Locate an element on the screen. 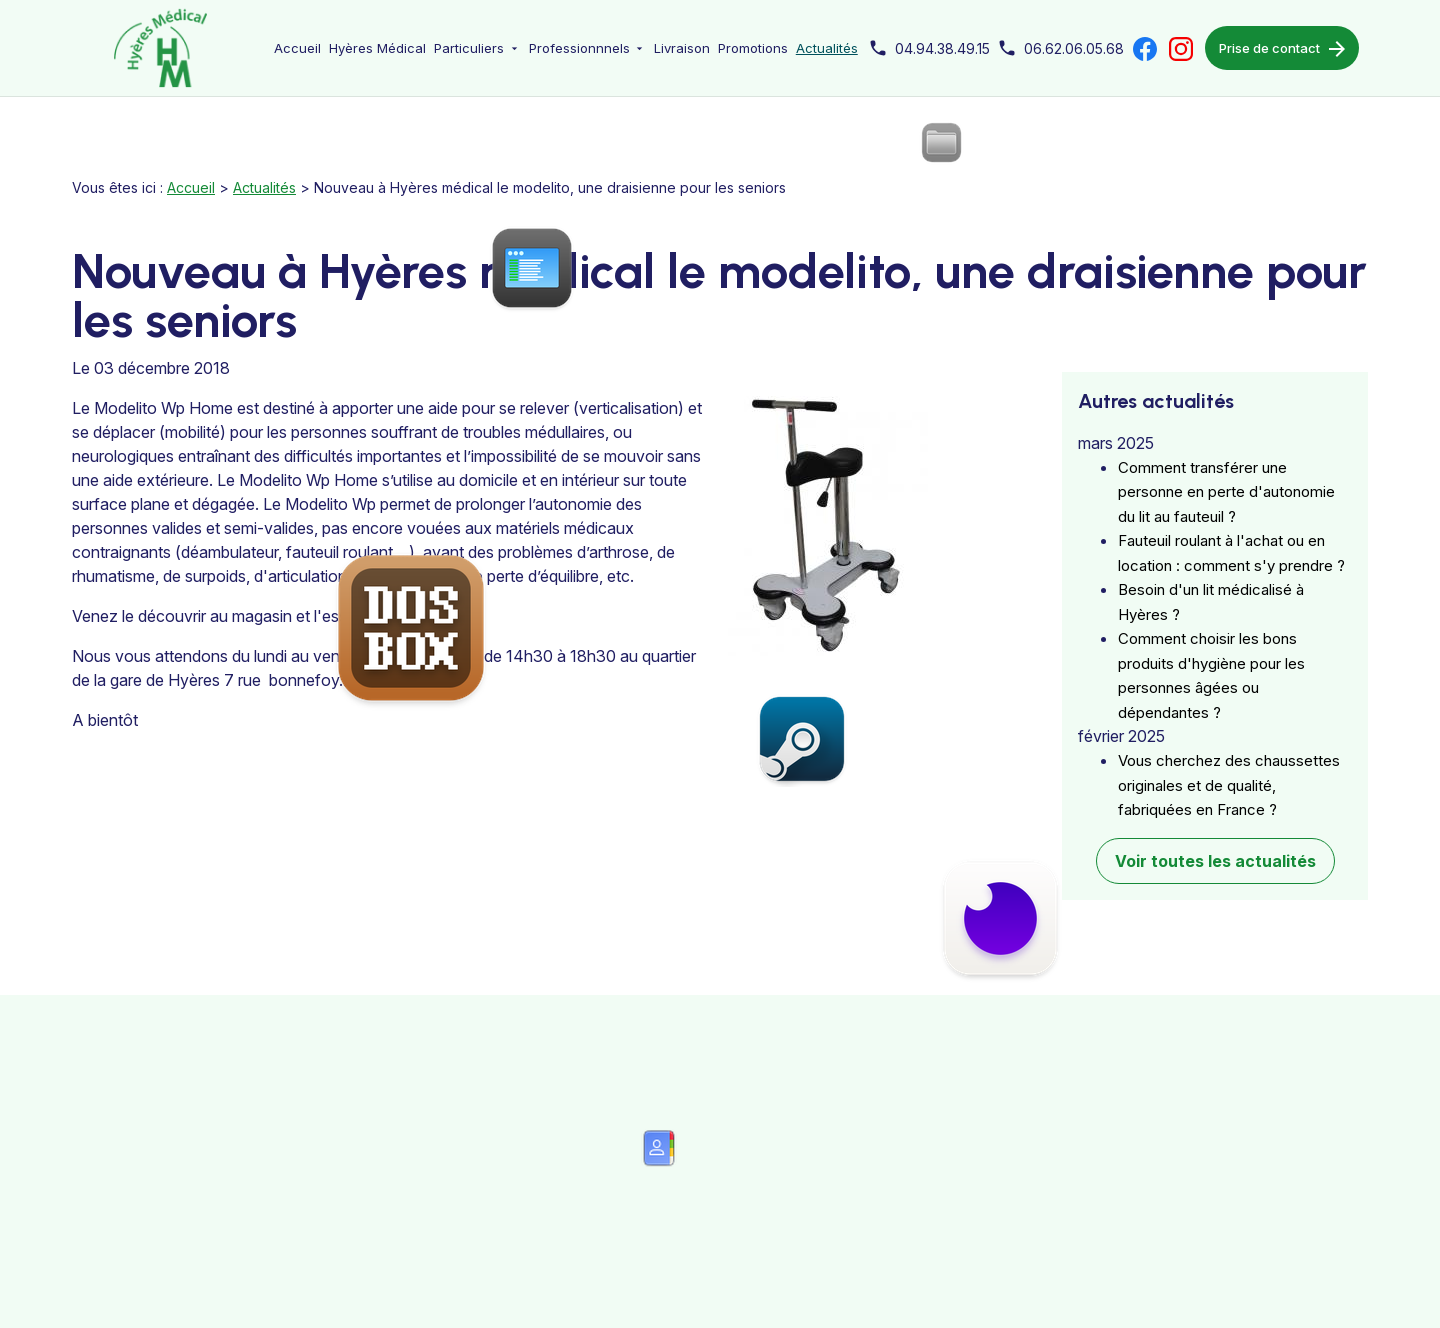 Image resolution: width=1440 pixels, height=1328 pixels. open insomnia api client is located at coordinates (1000, 918).